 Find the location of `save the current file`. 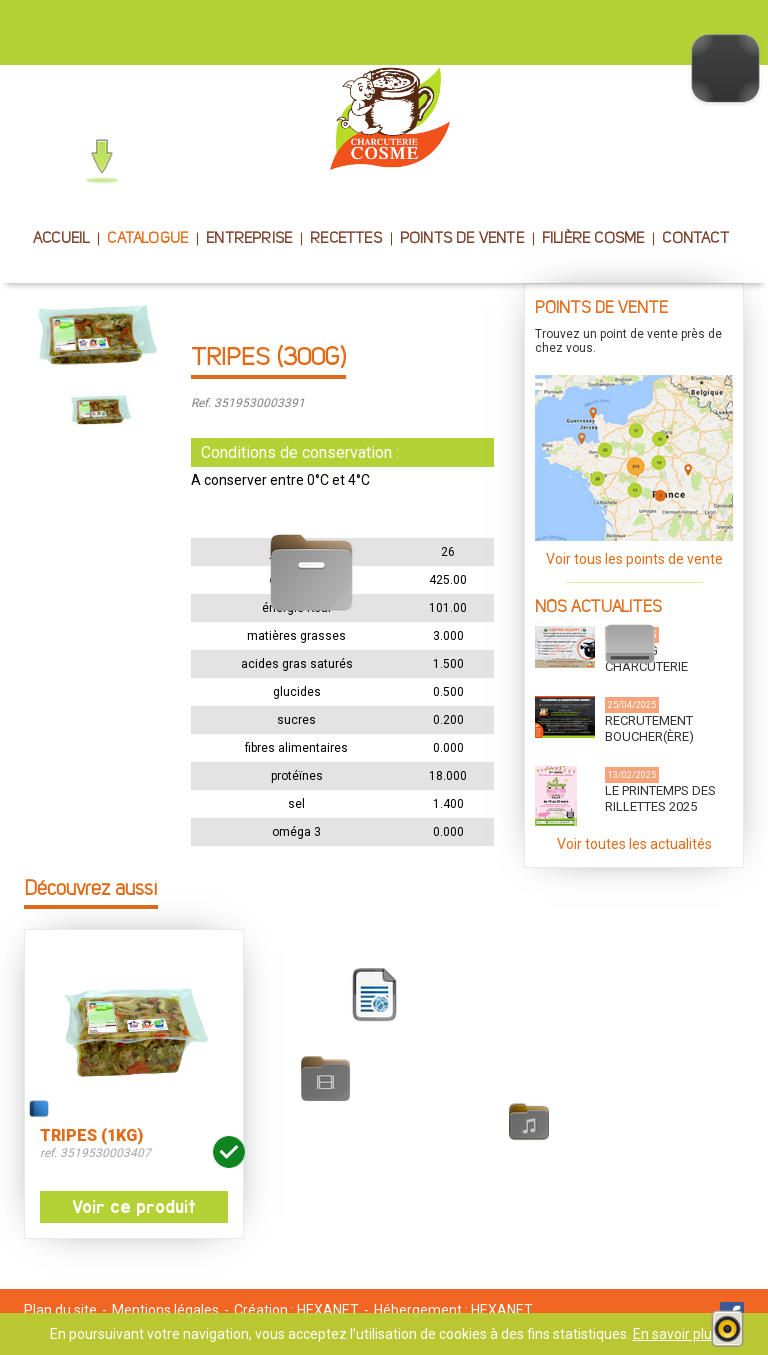

save the current file is located at coordinates (102, 157).